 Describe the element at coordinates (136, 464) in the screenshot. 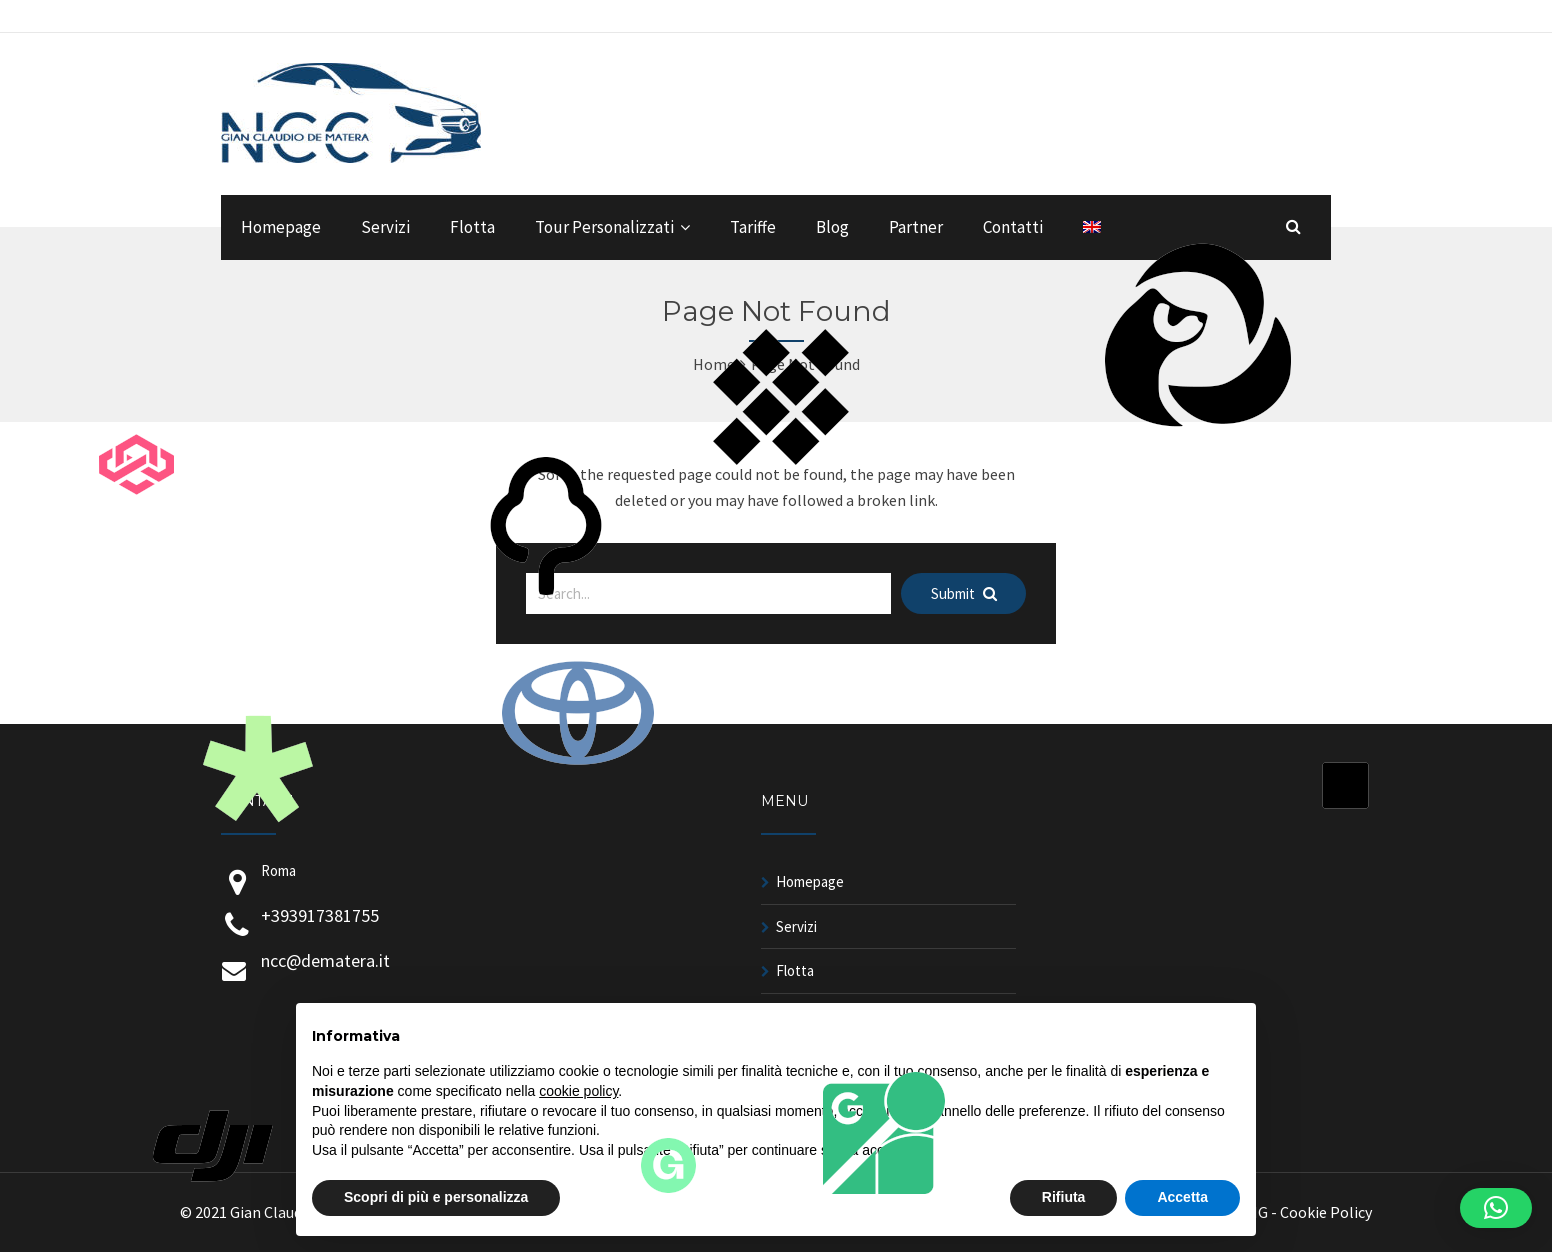

I see `loopback framework logo` at that location.